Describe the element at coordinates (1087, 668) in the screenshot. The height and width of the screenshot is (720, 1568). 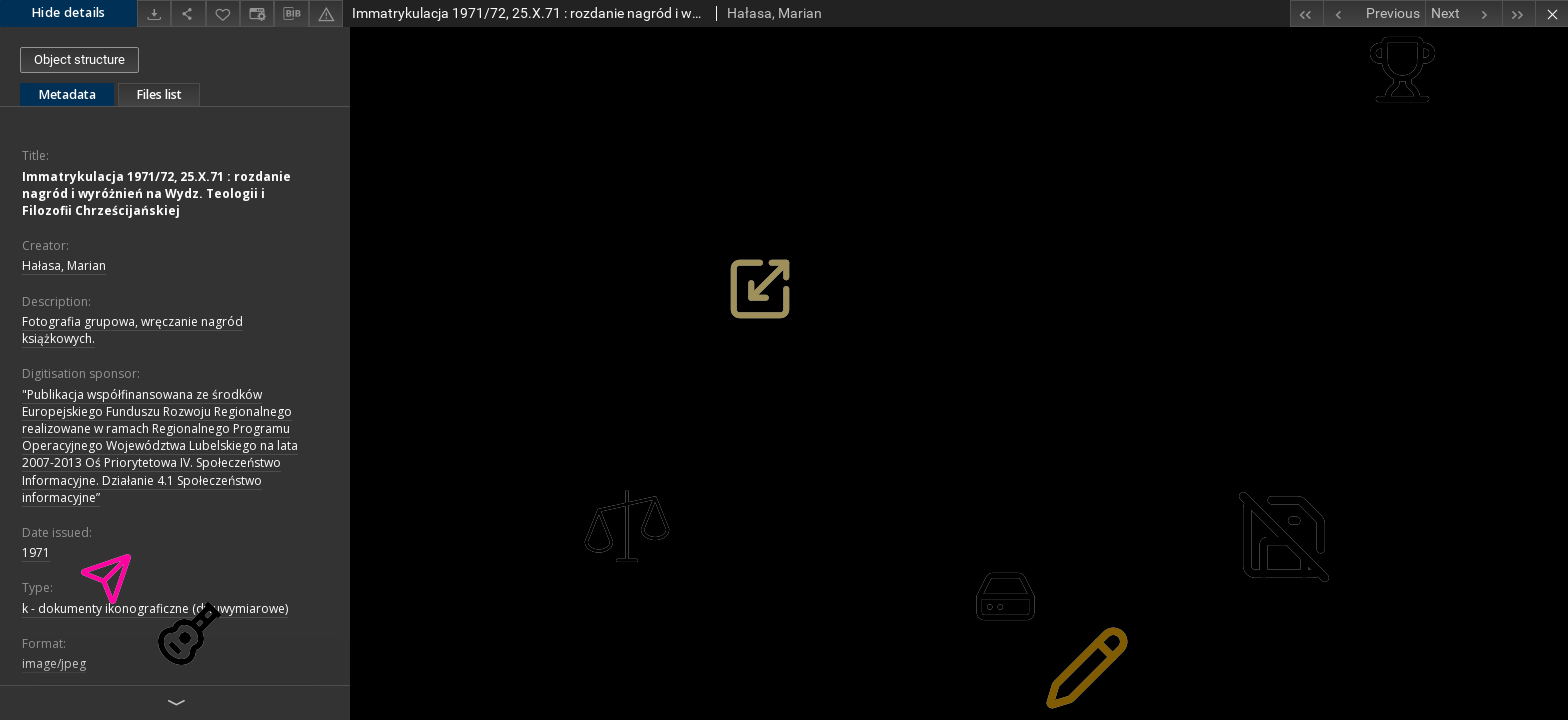
I see `edit content or text` at that location.